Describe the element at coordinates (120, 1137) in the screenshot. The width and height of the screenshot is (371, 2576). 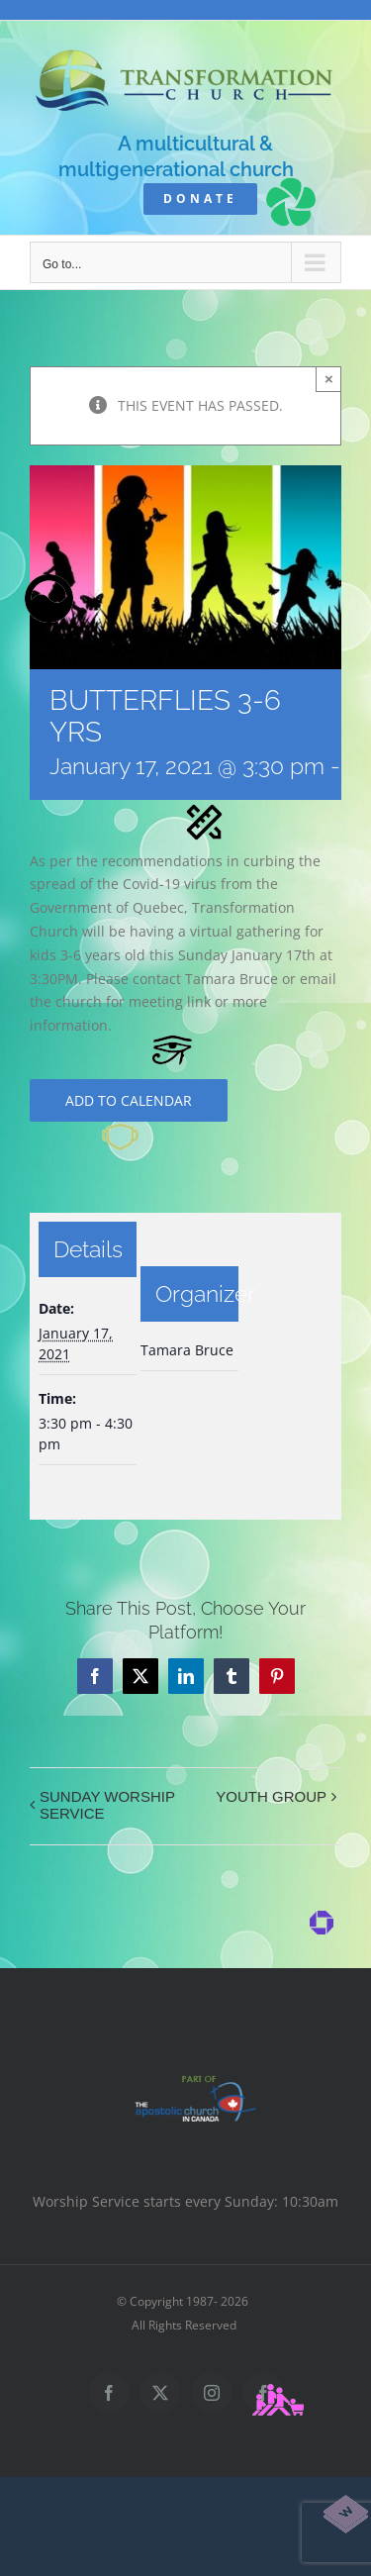
I see `indicates face mask required` at that location.